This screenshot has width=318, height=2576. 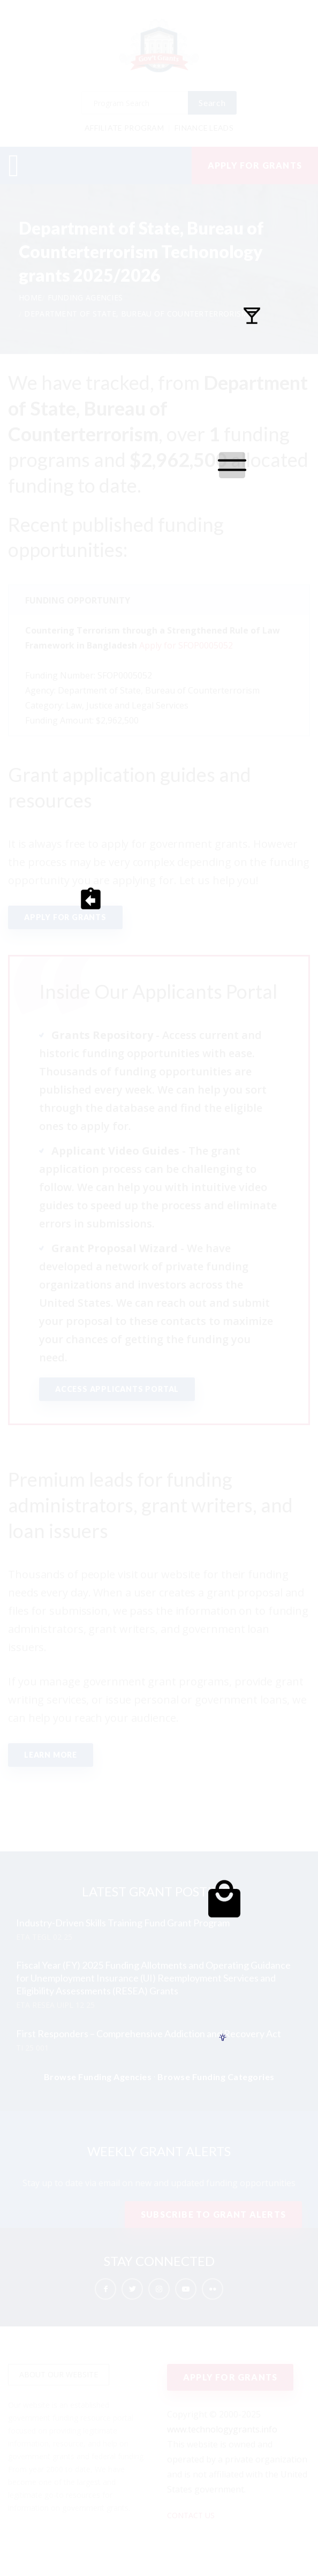 What do you see at coordinates (232, 465) in the screenshot?
I see `indicates equality or comparison function` at bounding box center [232, 465].